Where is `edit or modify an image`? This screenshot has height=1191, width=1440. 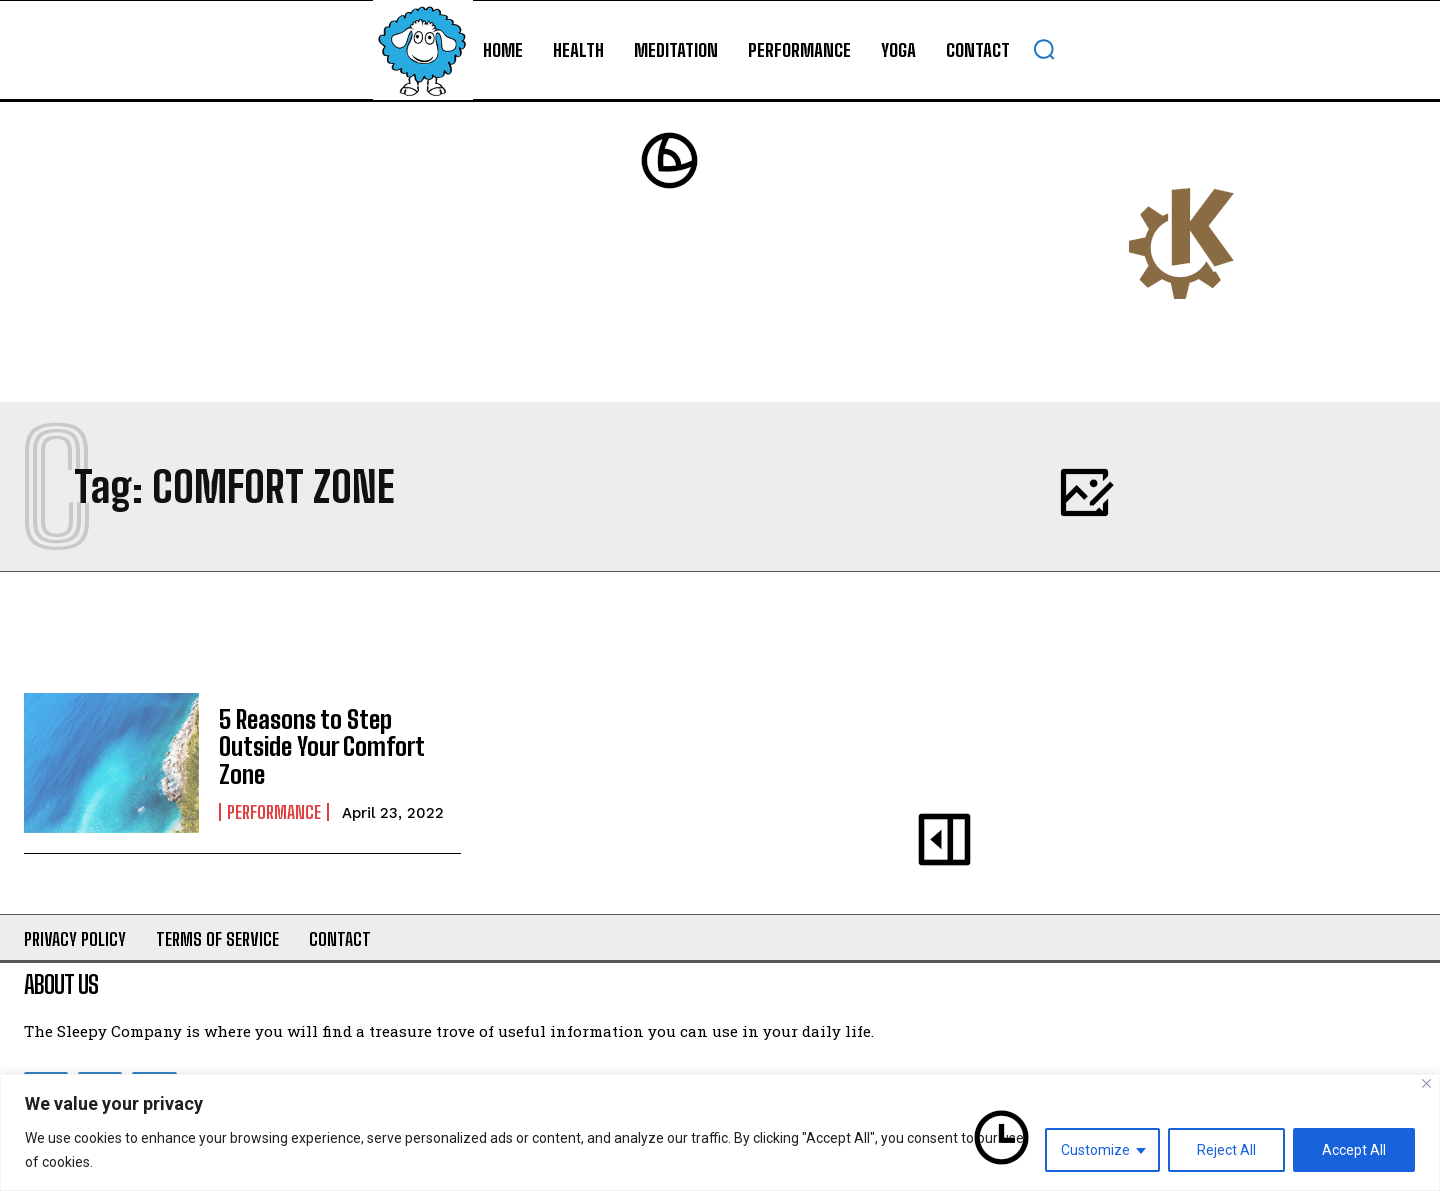 edit or modify an image is located at coordinates (1084, 492).